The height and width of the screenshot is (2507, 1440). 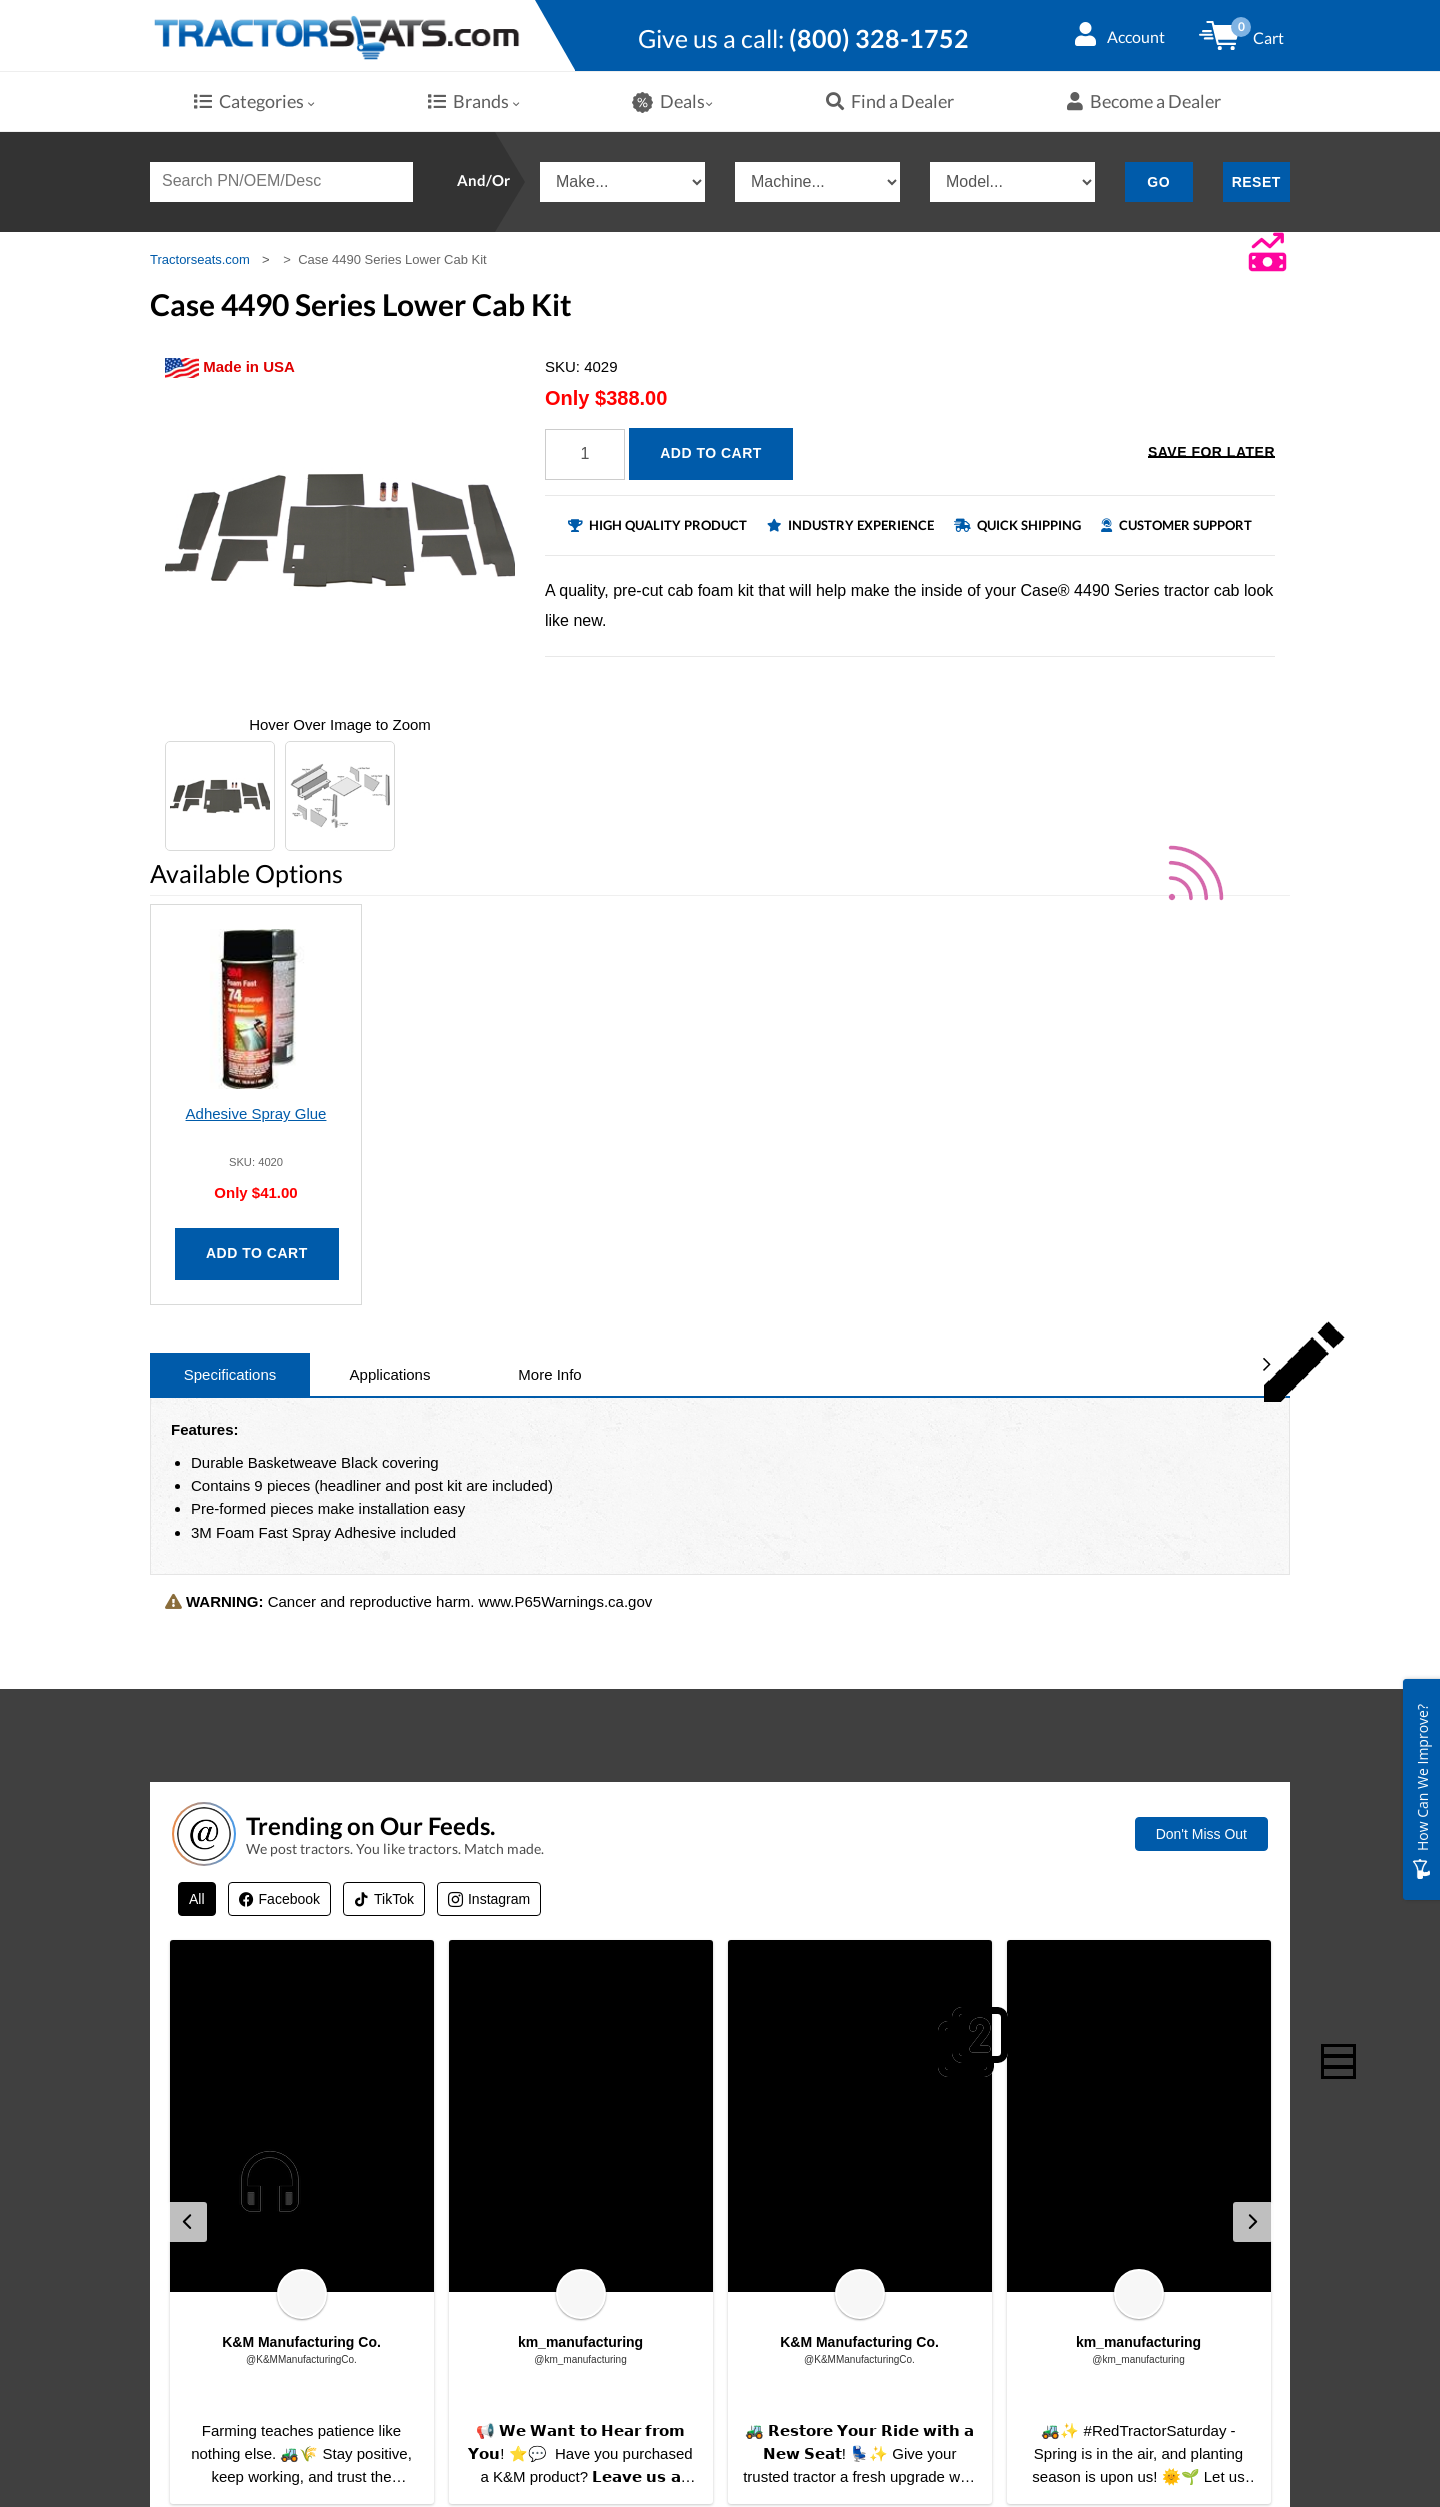 I want to click on subscribe to RSS feed, so click(x=1193, y=875).